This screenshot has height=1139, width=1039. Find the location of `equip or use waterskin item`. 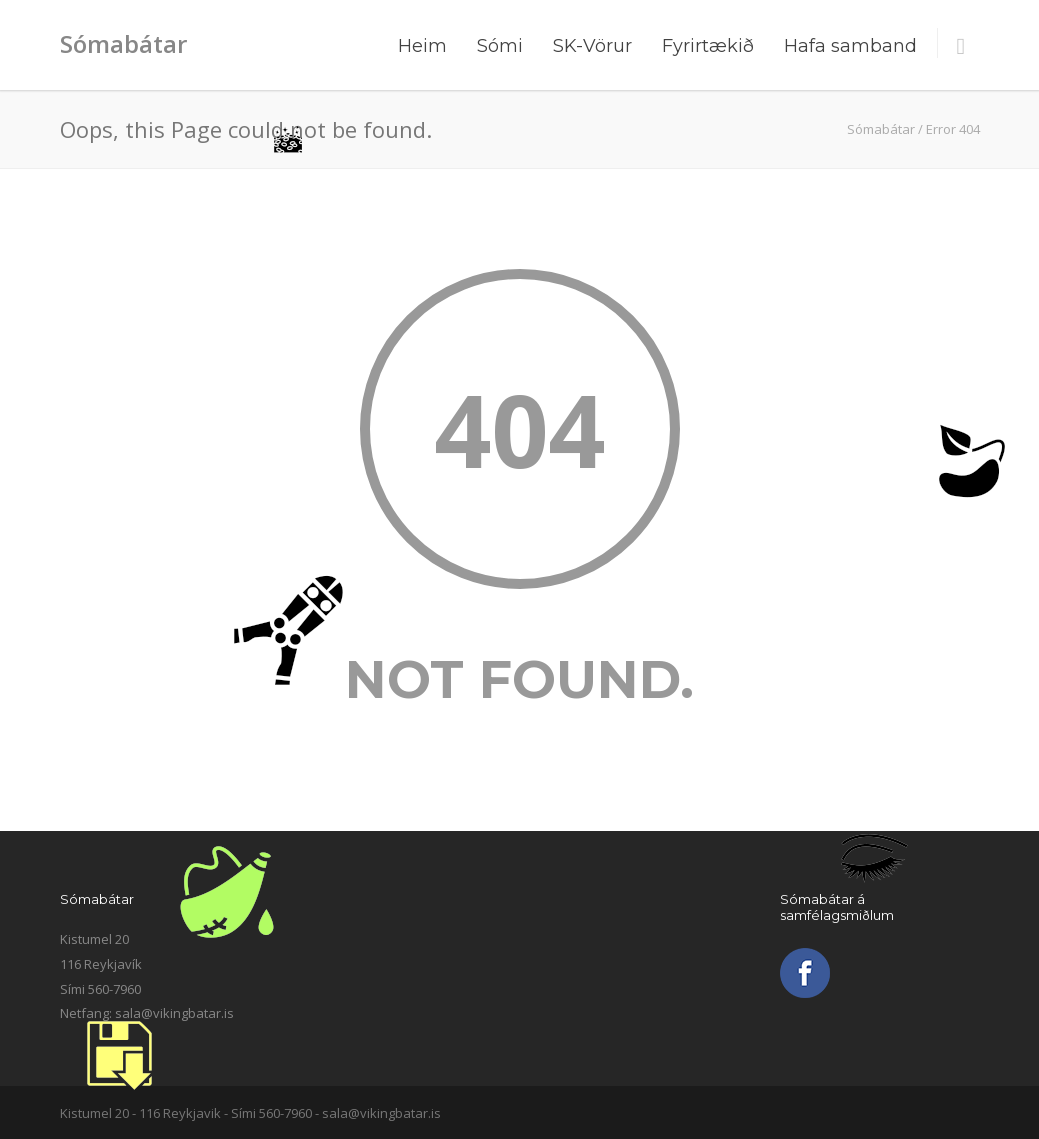

equip or use waterskin item is located at coordinates (227, 892).